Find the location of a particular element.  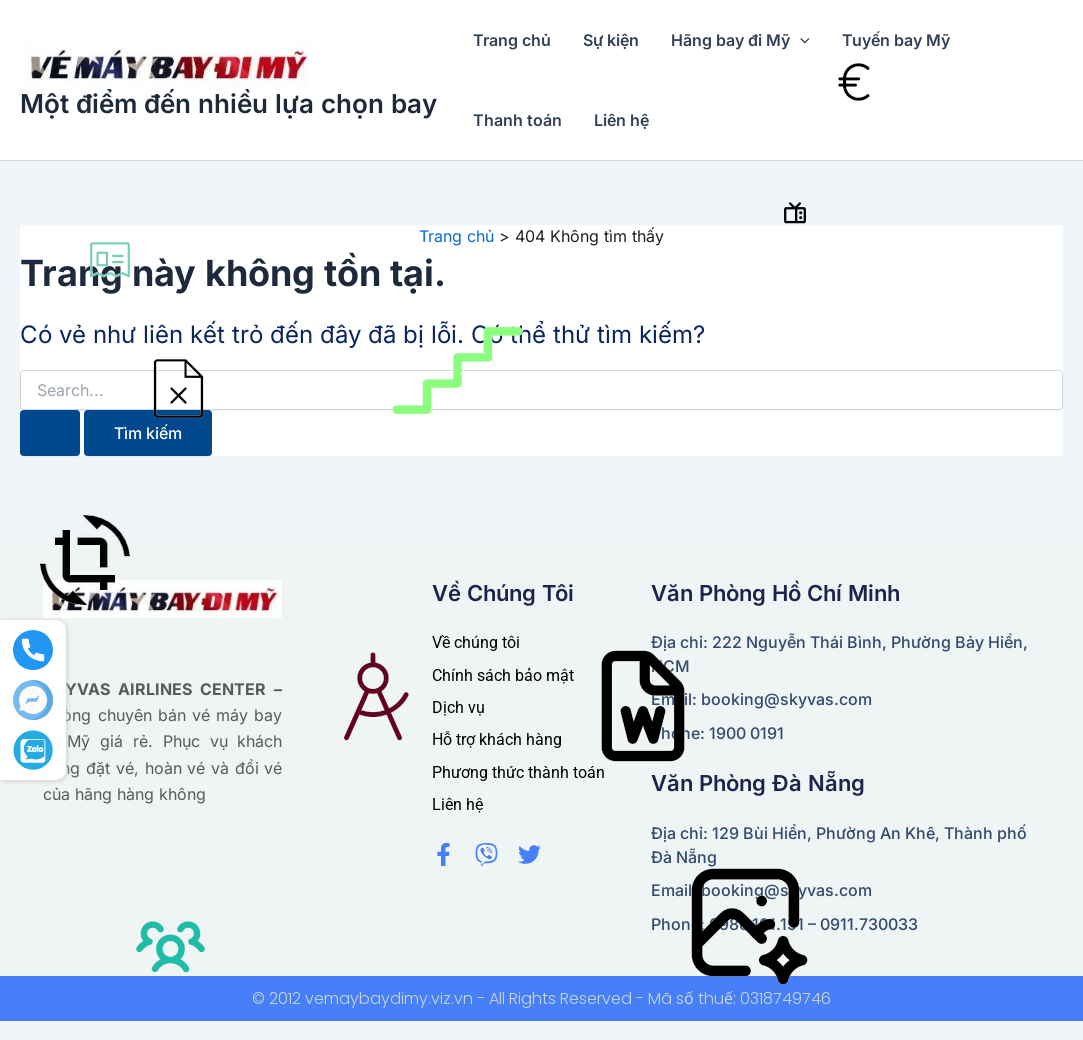

view prices in euros is located at coordinates (857, 82).